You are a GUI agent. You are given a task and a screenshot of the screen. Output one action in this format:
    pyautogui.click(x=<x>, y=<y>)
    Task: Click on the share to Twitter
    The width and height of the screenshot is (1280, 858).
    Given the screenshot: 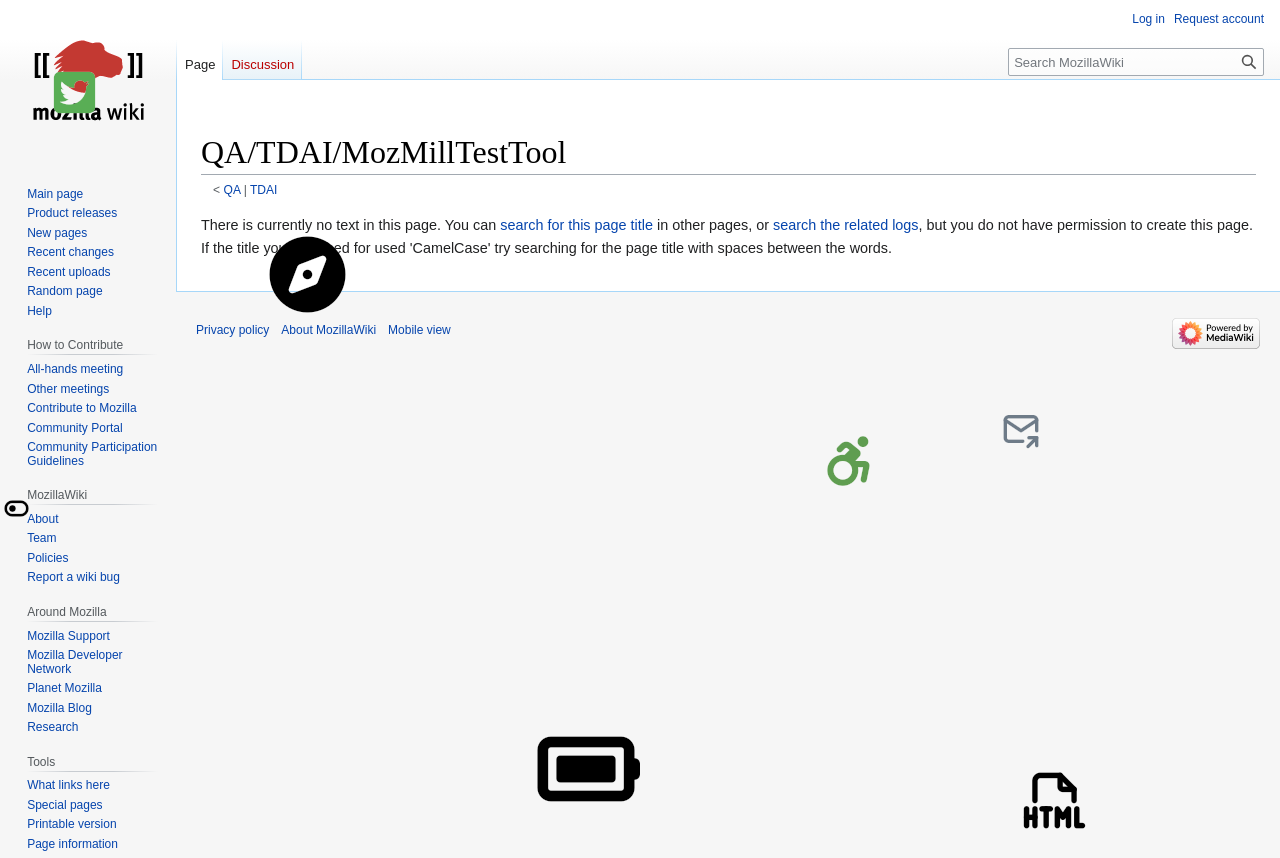 What is the action you would take?
    pyautogui.click(x=74, y=92)
    